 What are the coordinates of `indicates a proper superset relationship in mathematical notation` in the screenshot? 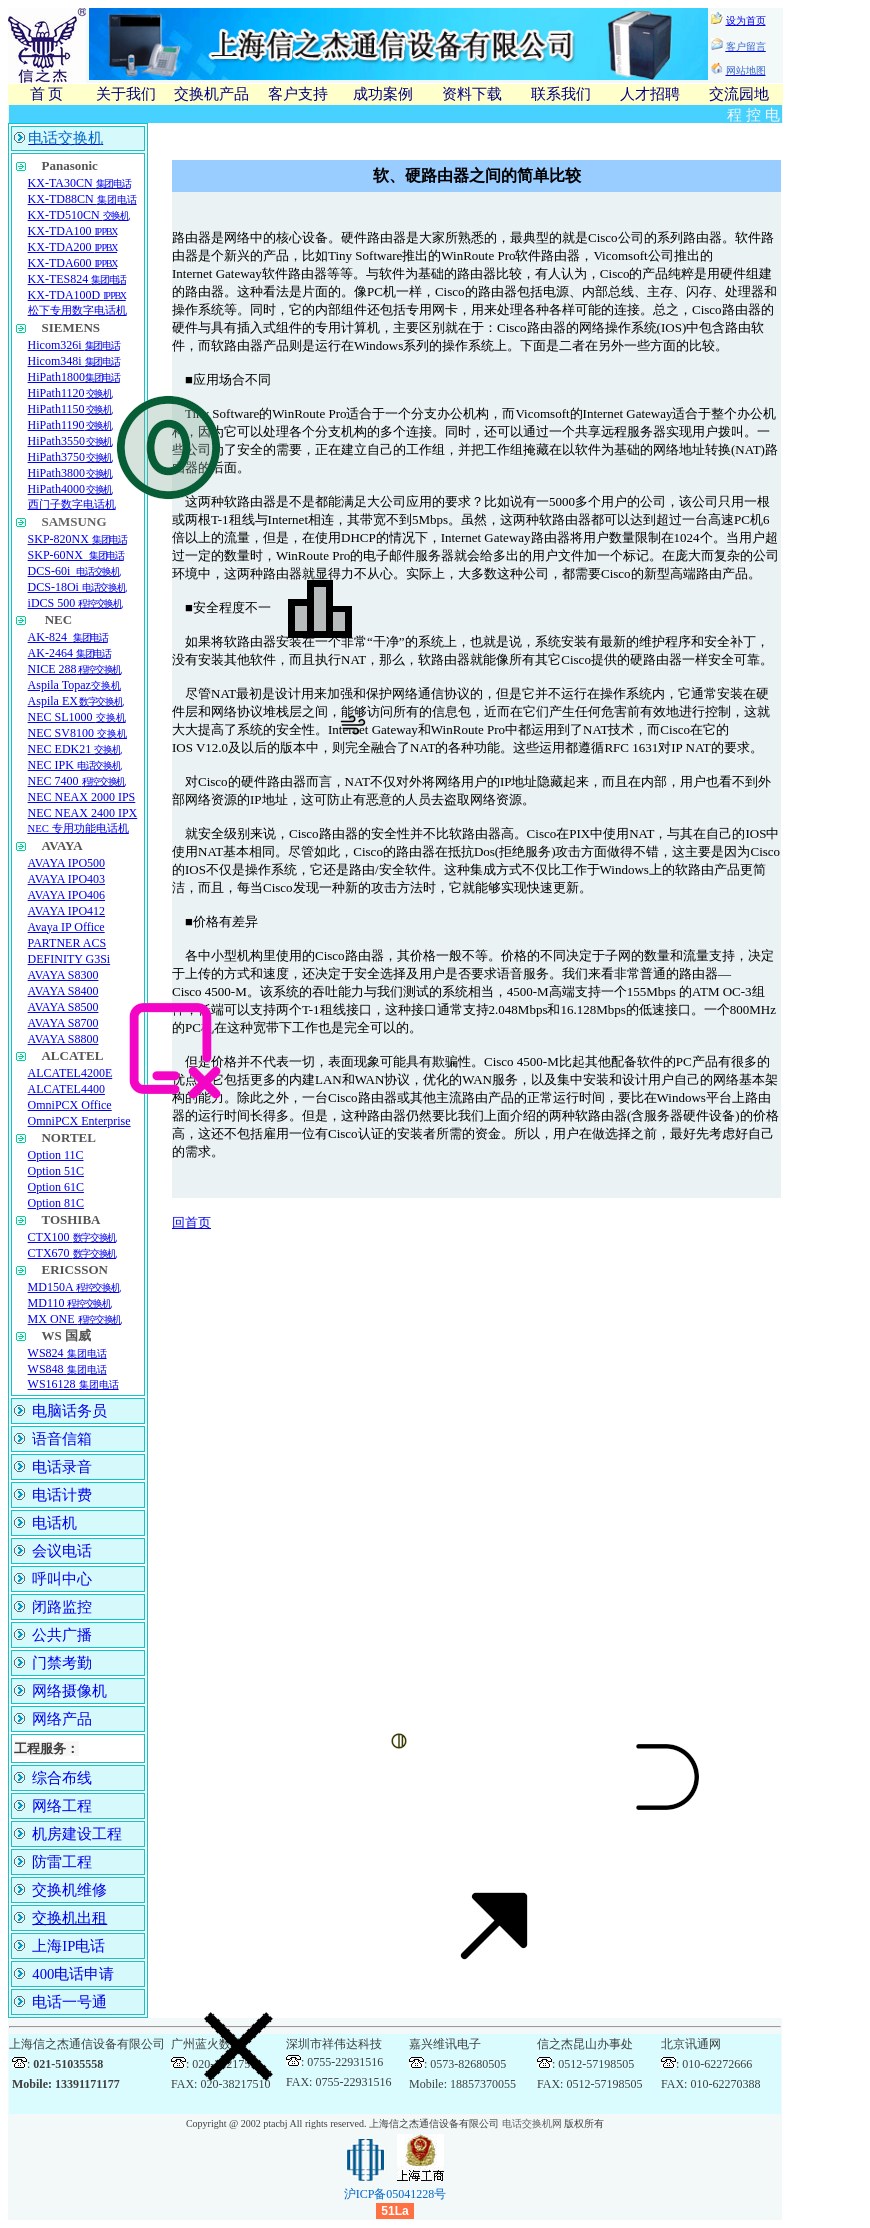 It's located at (663, 1777).